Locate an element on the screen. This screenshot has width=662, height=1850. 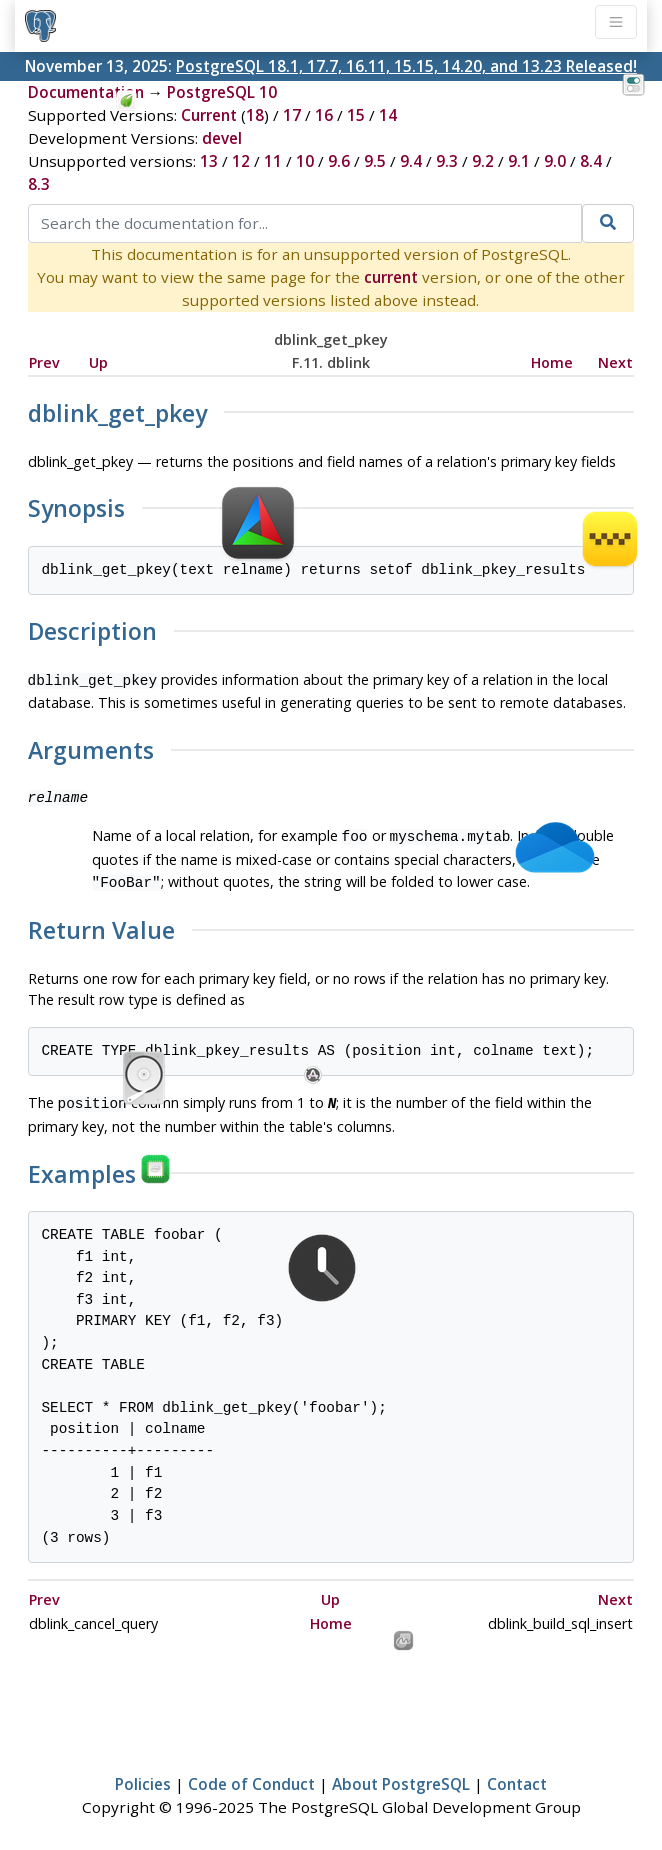
open freeform app for brainstorming and sketching is located at coordinates (403, 1640).